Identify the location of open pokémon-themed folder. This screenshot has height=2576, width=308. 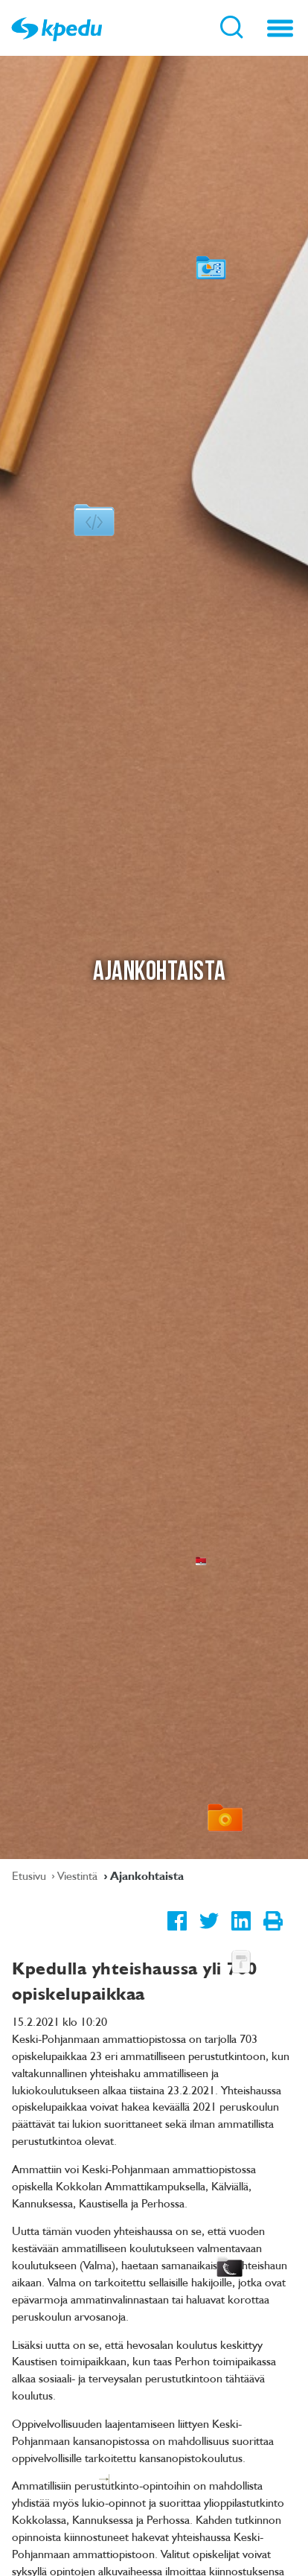
(201, 1561).